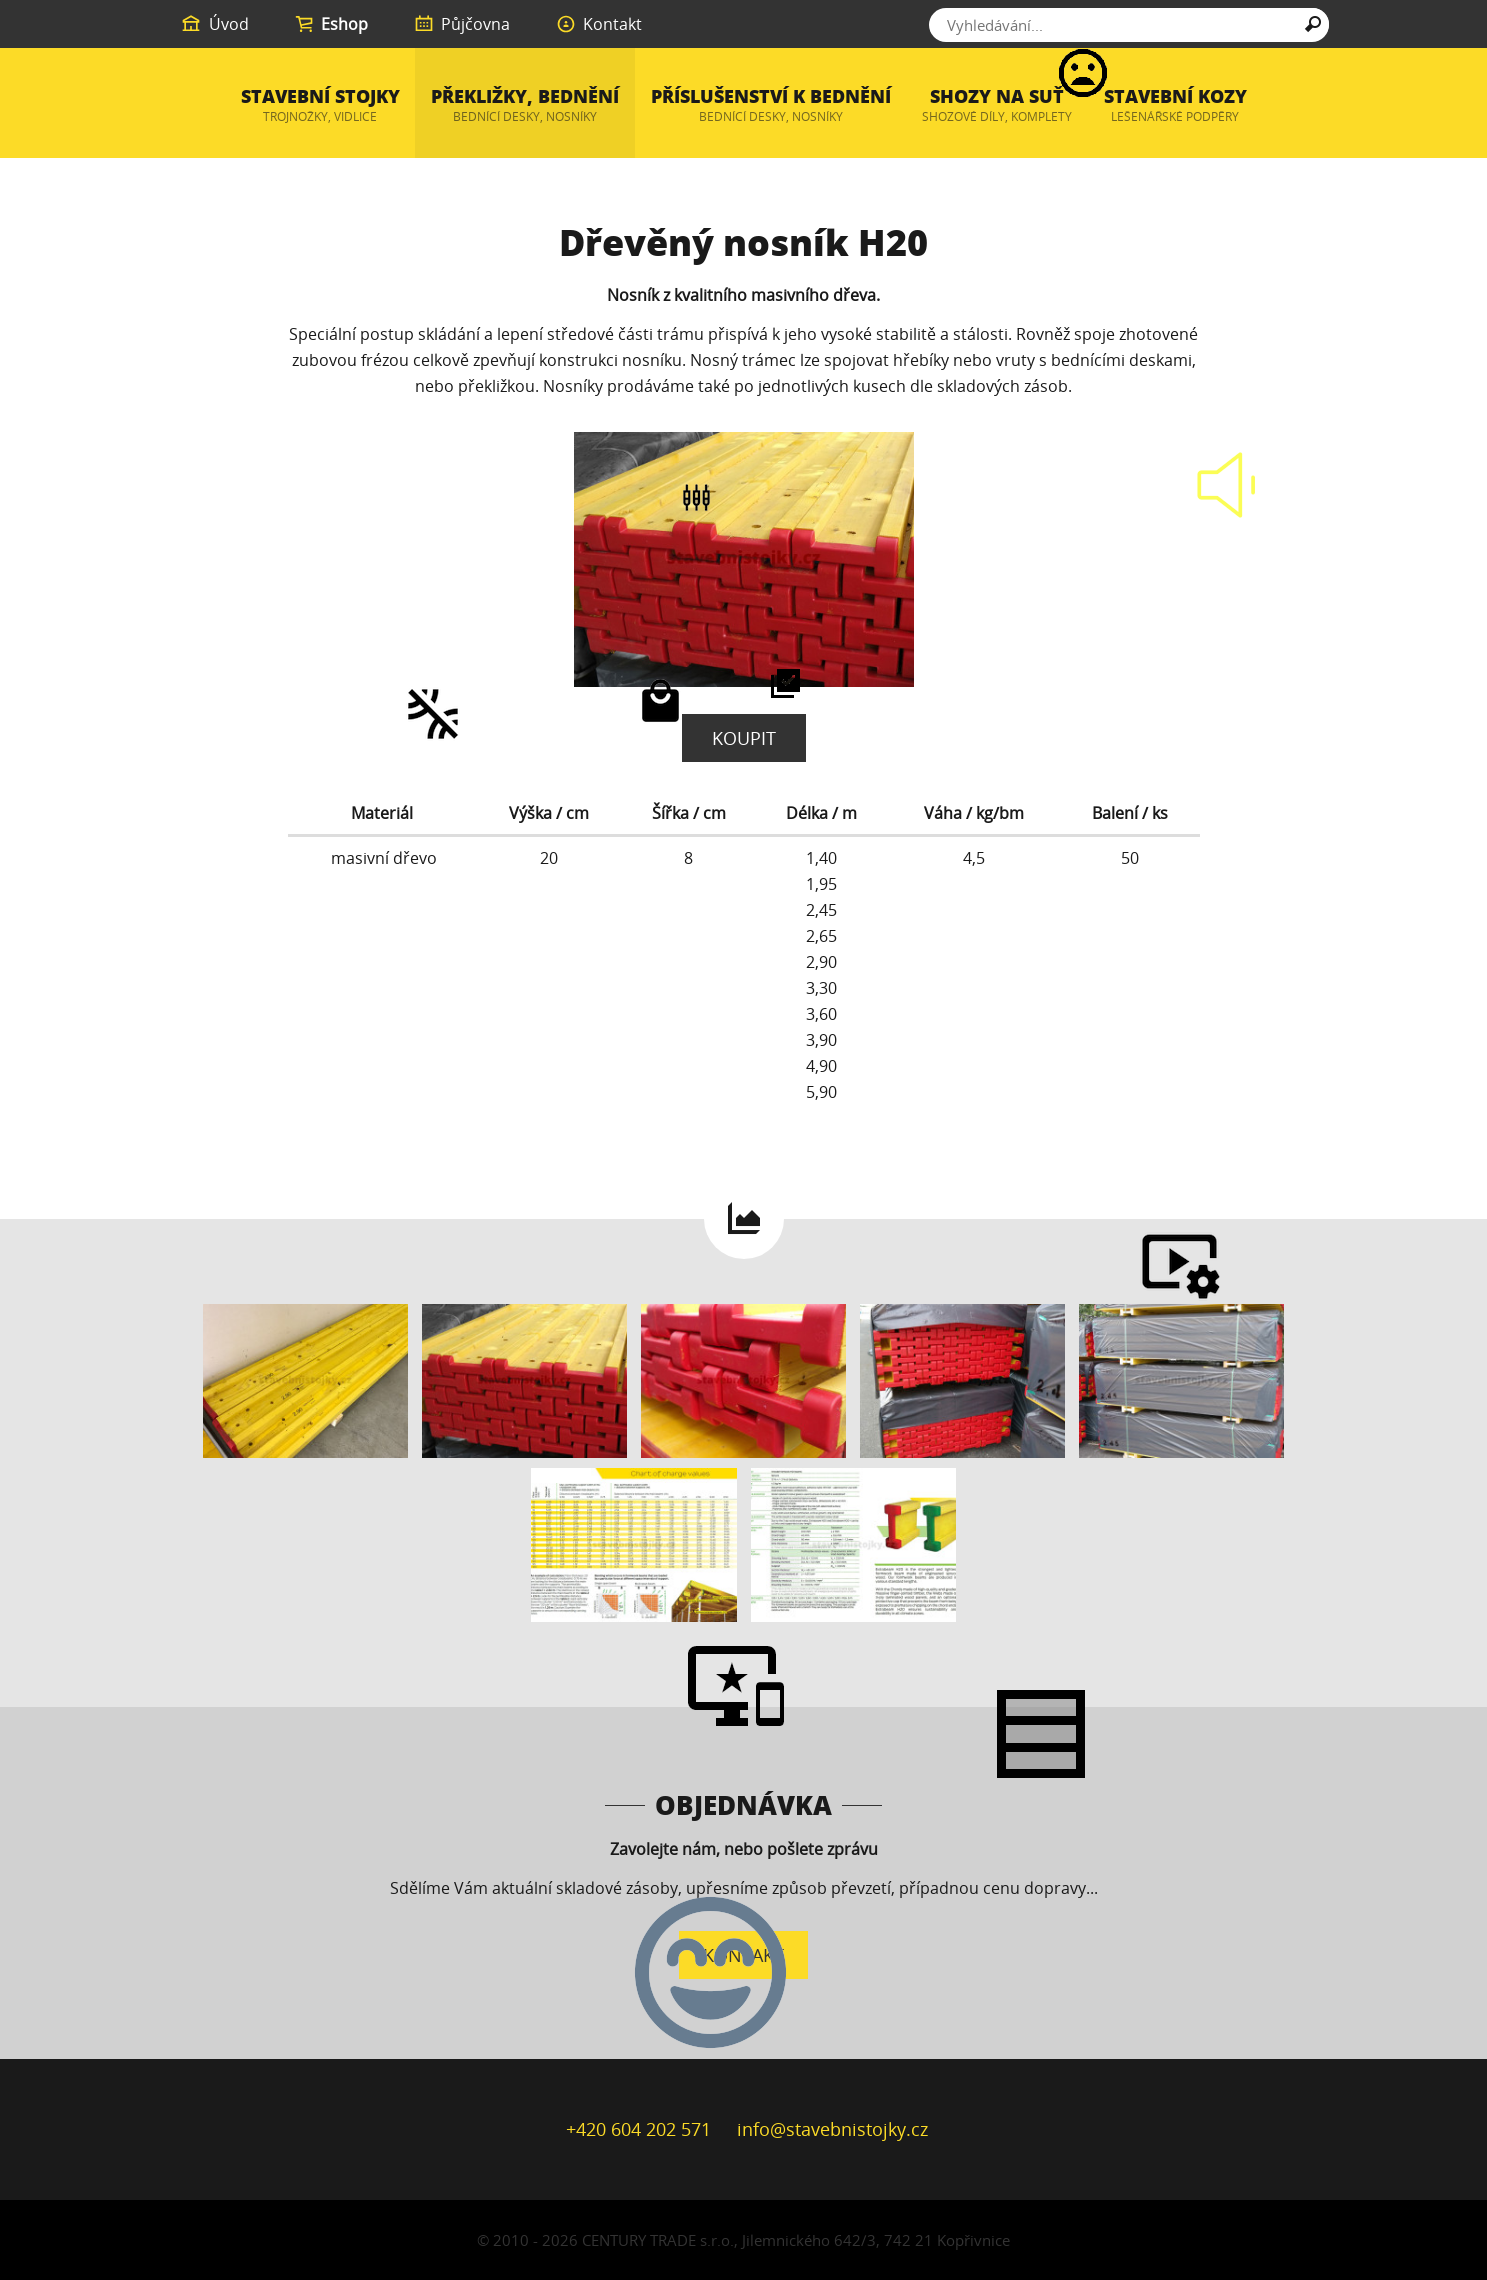  I want to click on view important or starred devices, so click(736, 1686).